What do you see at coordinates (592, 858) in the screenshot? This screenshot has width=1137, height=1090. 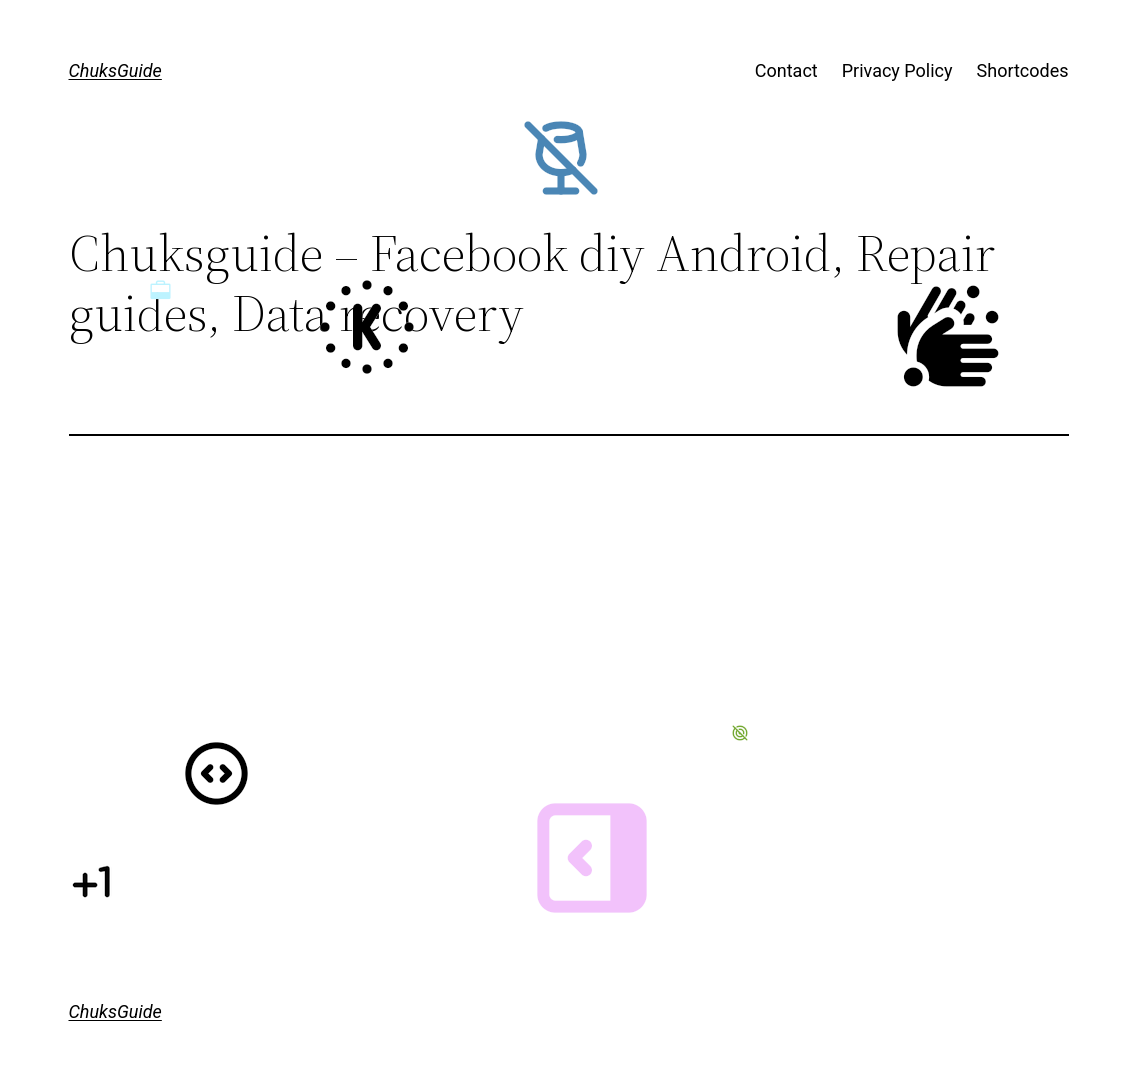 I see `expand the right sidebar panel` at bounding box center [592, 858].